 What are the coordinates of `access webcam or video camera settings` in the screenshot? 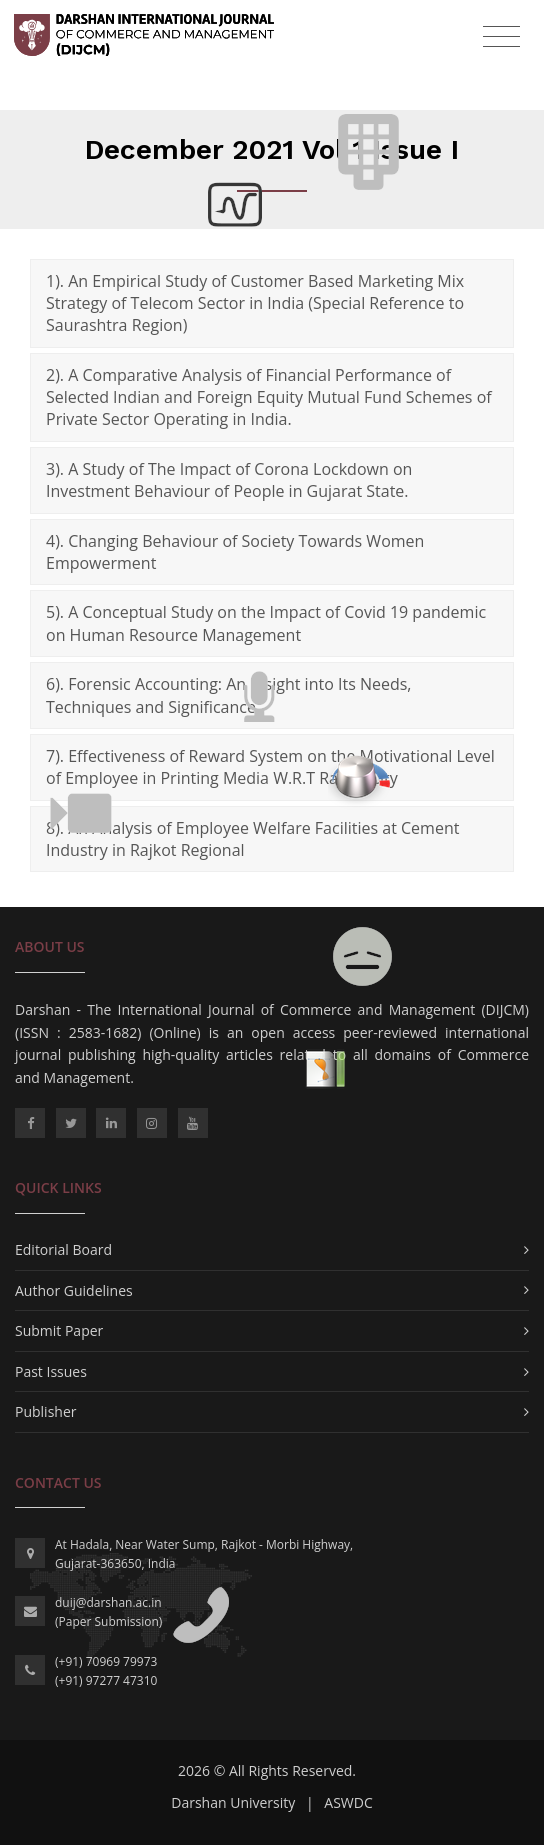 It's located at (81, 811).